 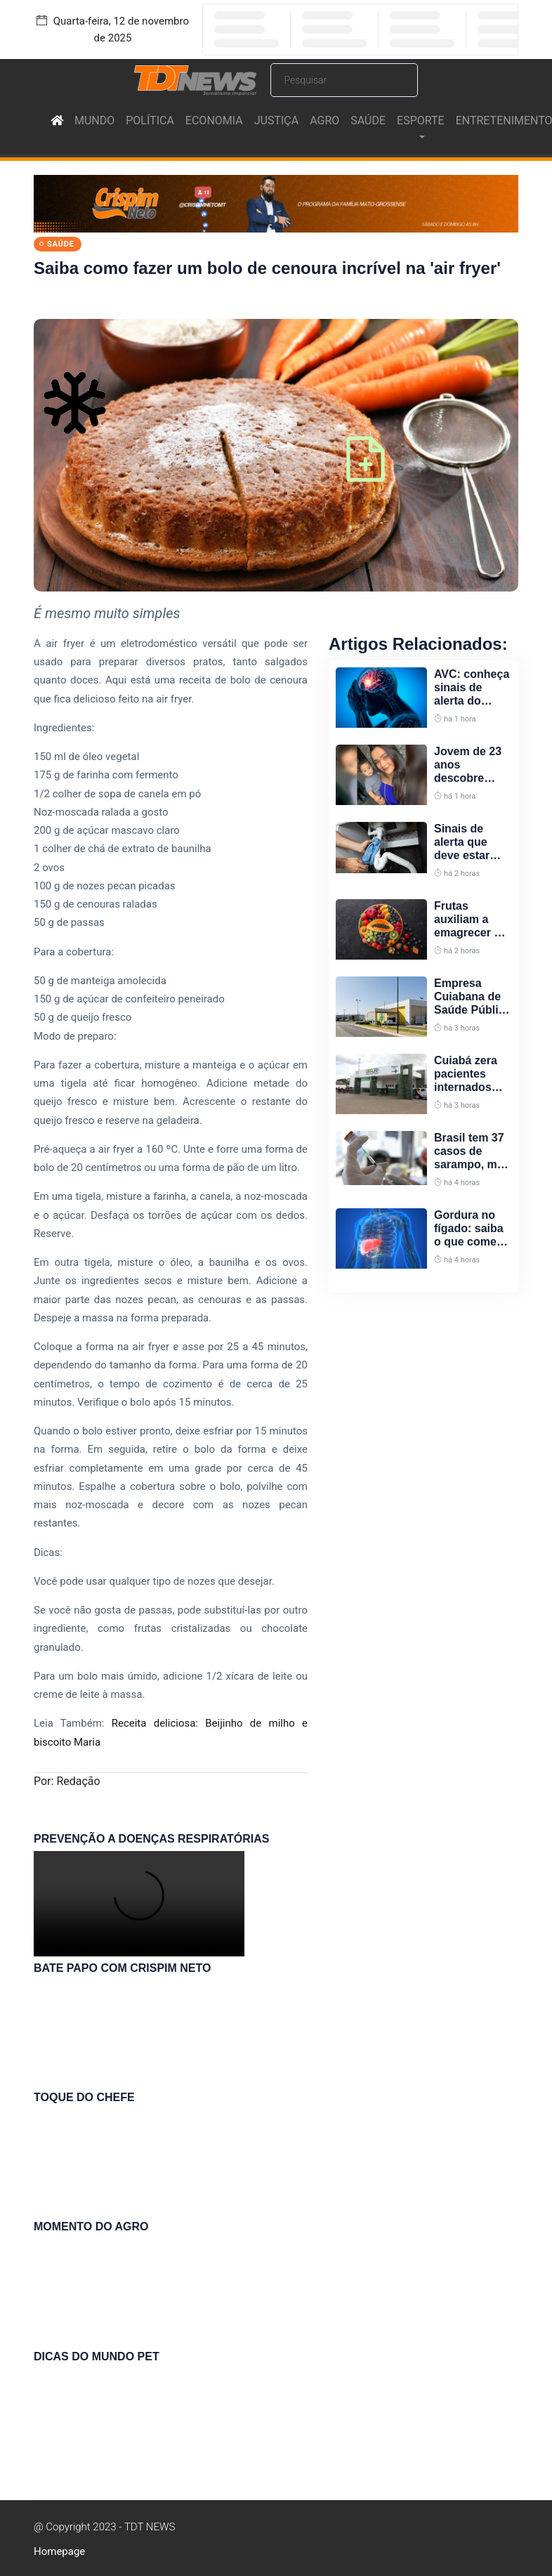 I want to click on create a new file, so click(x=365, y=459).